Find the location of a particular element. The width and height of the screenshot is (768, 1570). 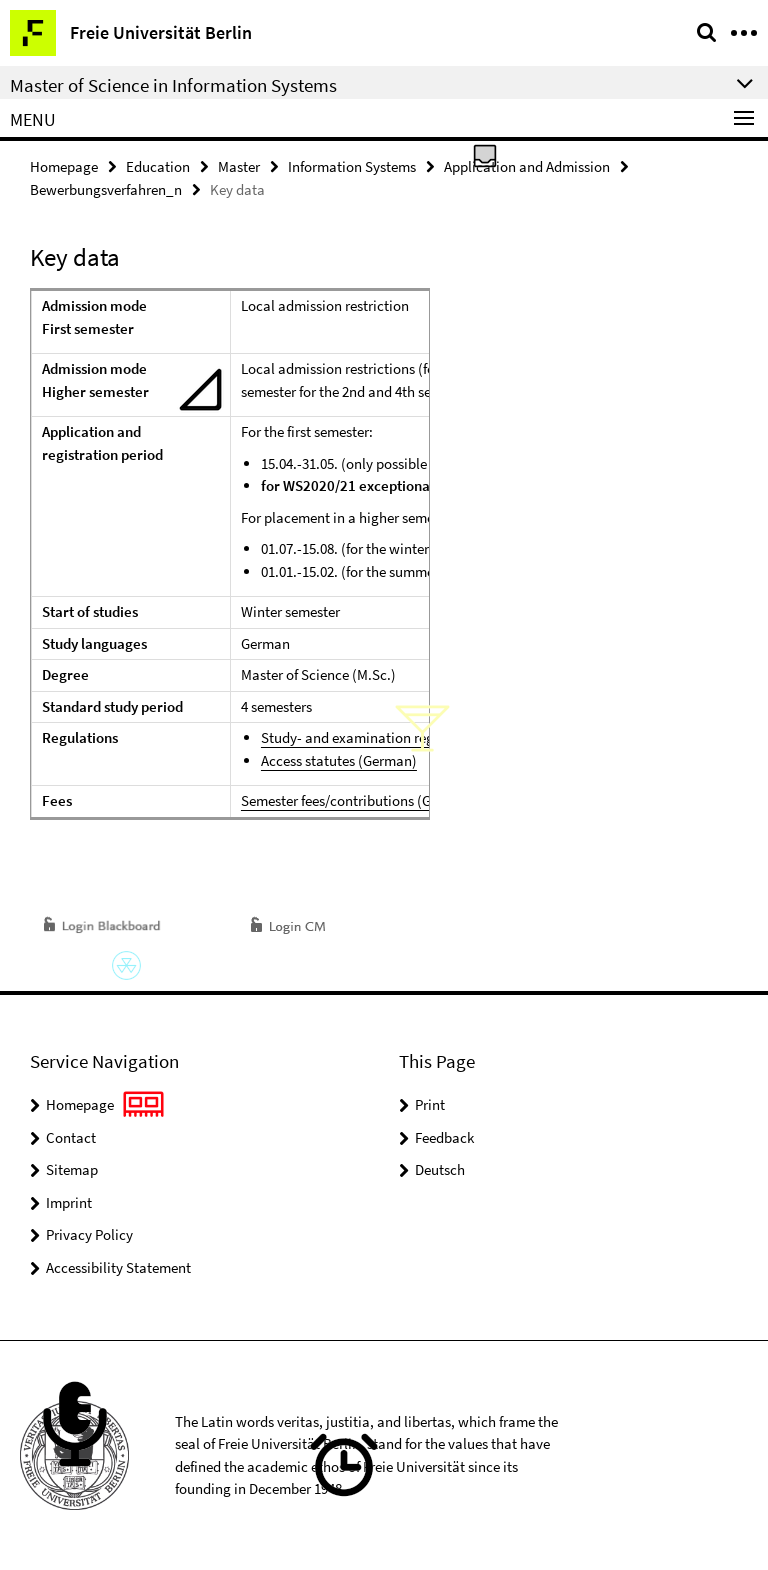

fallout shelter location marker is located at coordinates (126, 965).